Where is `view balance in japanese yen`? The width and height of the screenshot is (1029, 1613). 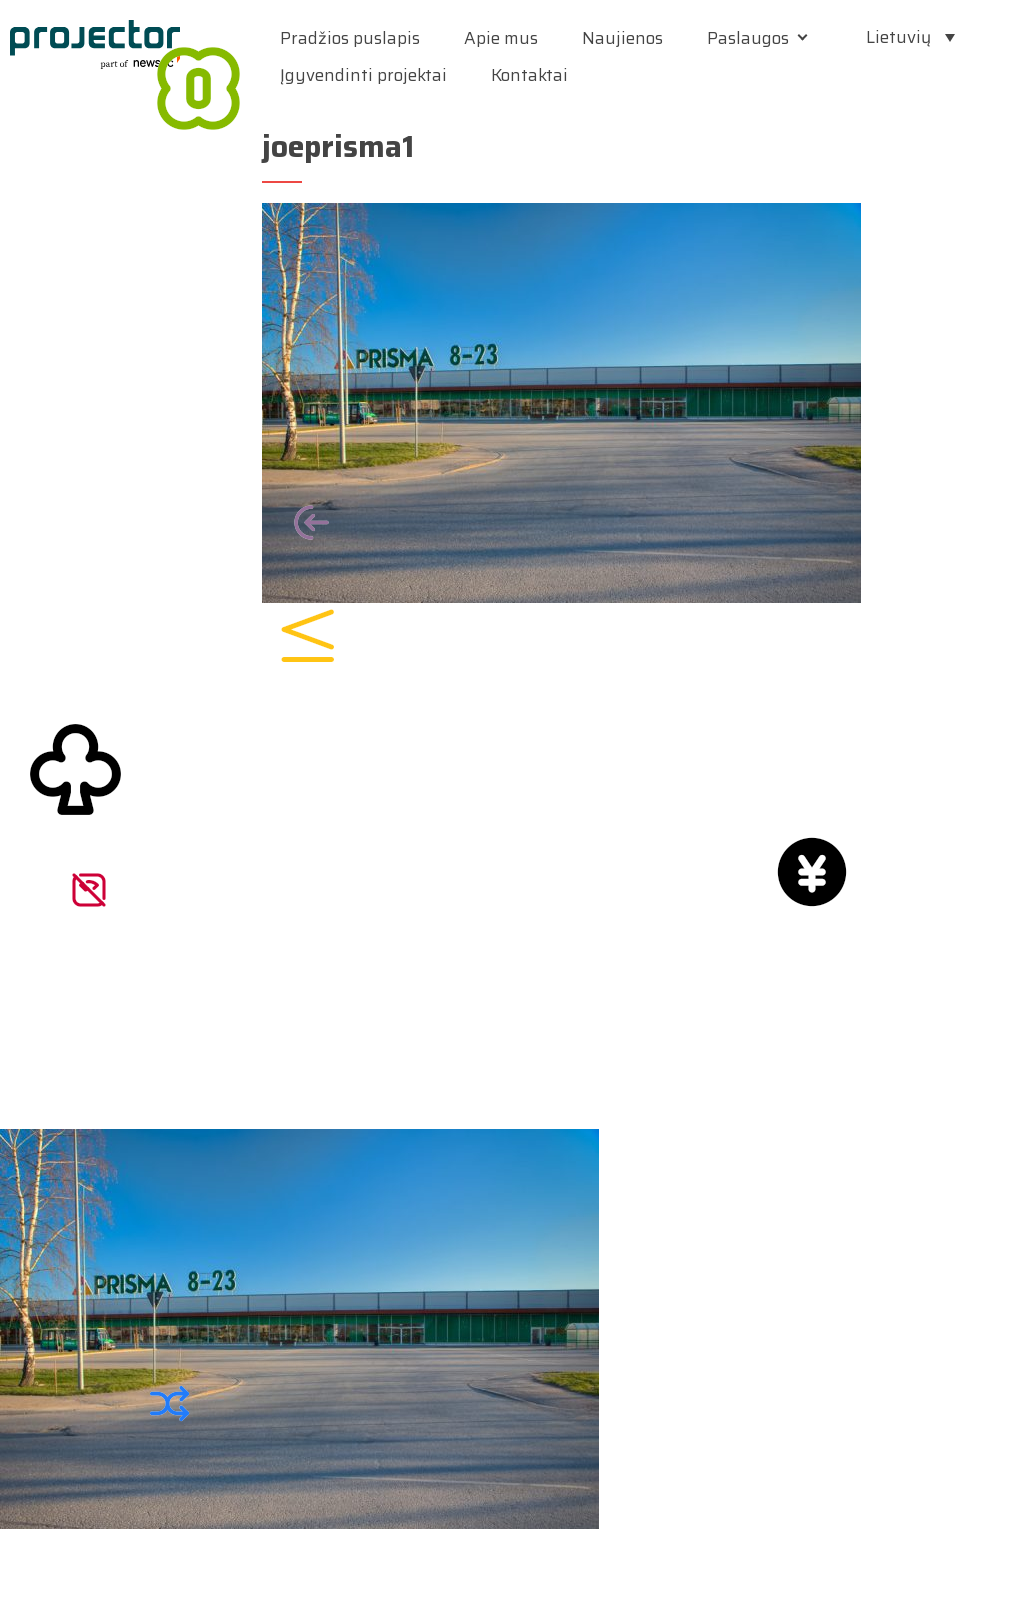 view balance in japanese yen is located at coordinates (812, 872).